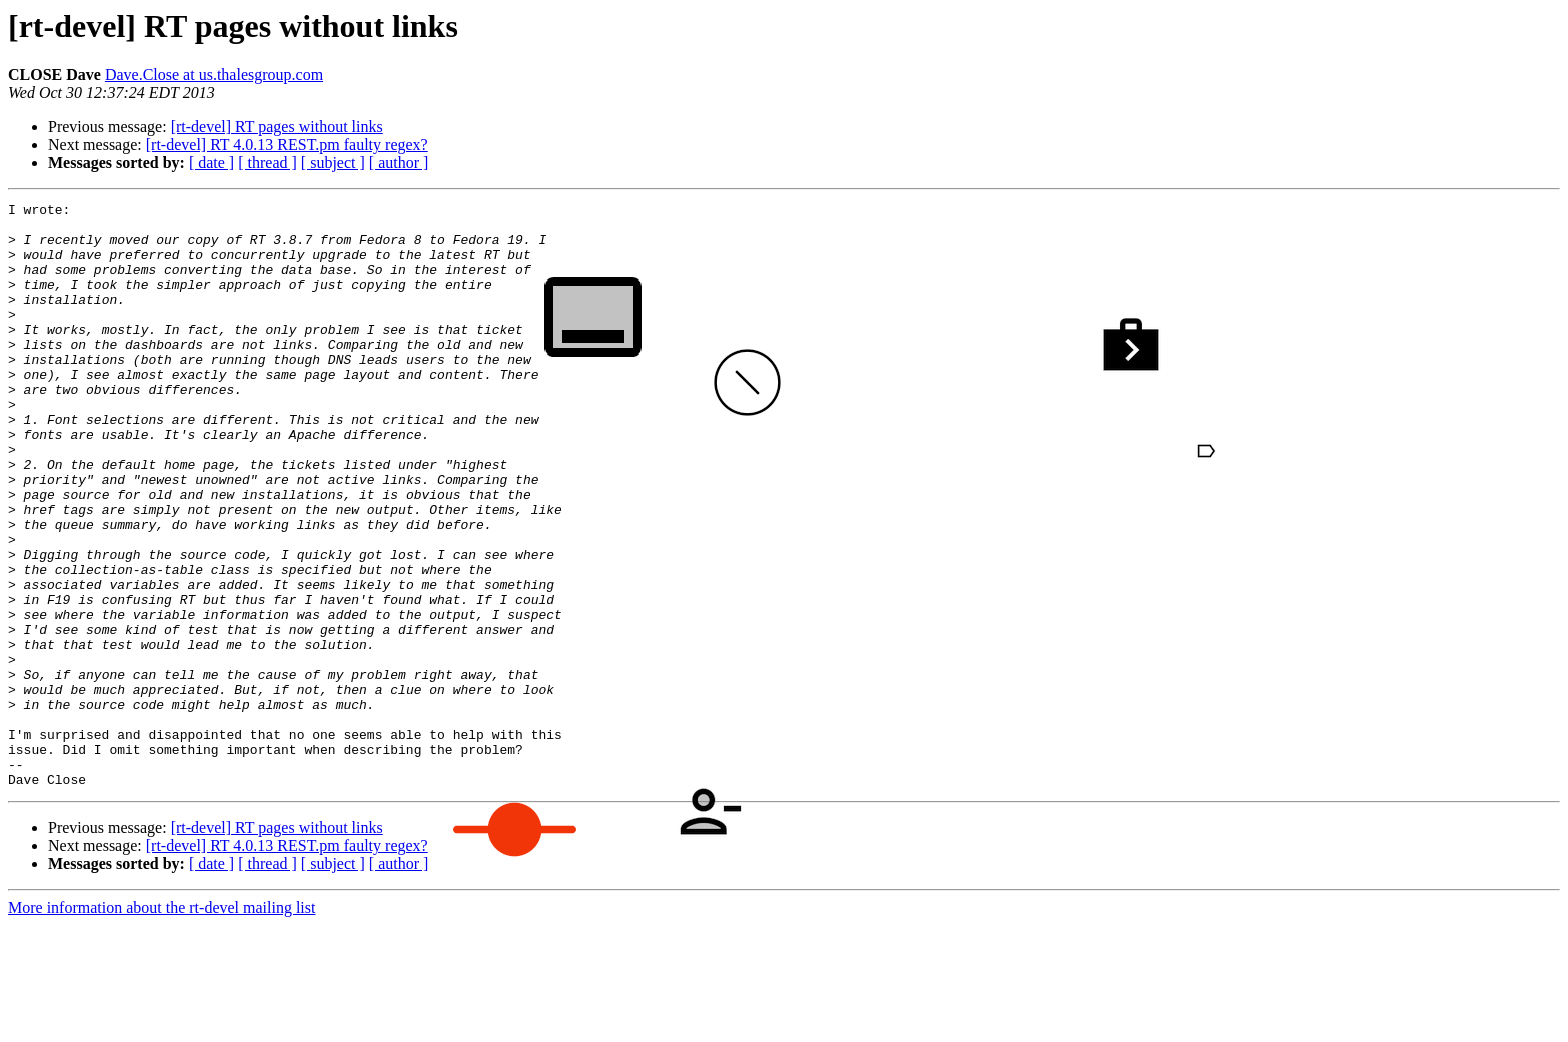 This screenshot has height=1042, width=1568. What do you see at coordinates (1206, 451) in the screenshot?
I see `add a label or tag to an item` at bounding box center [1206, 451].